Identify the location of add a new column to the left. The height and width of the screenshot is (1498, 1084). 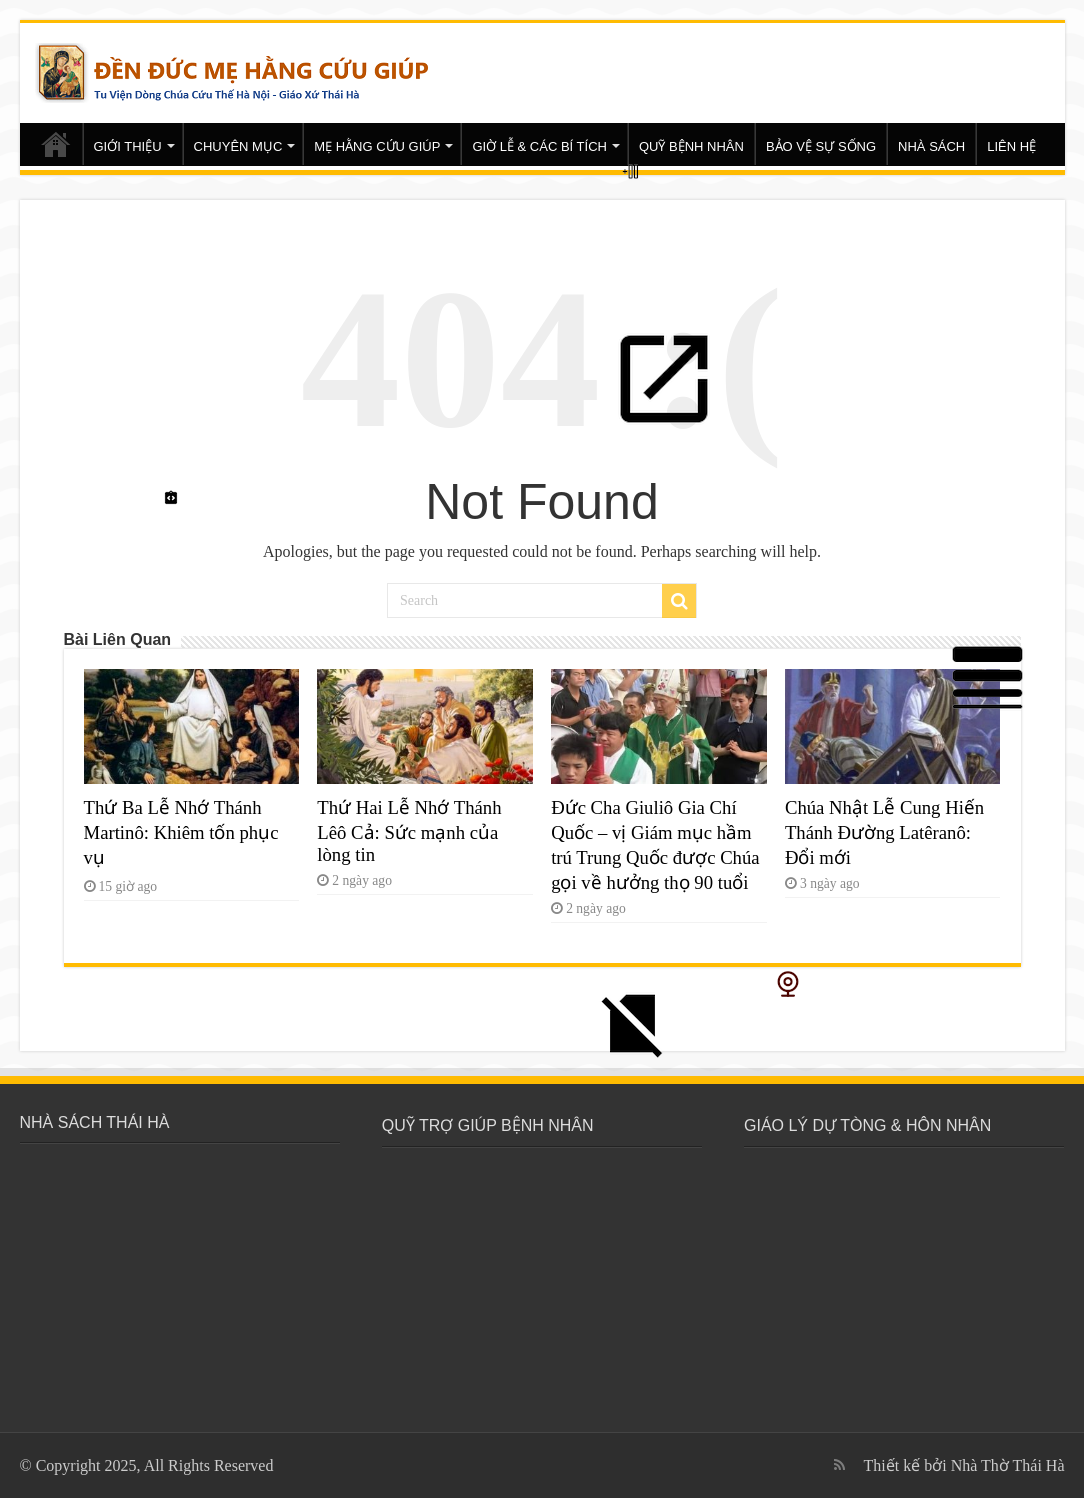
(631, 171).